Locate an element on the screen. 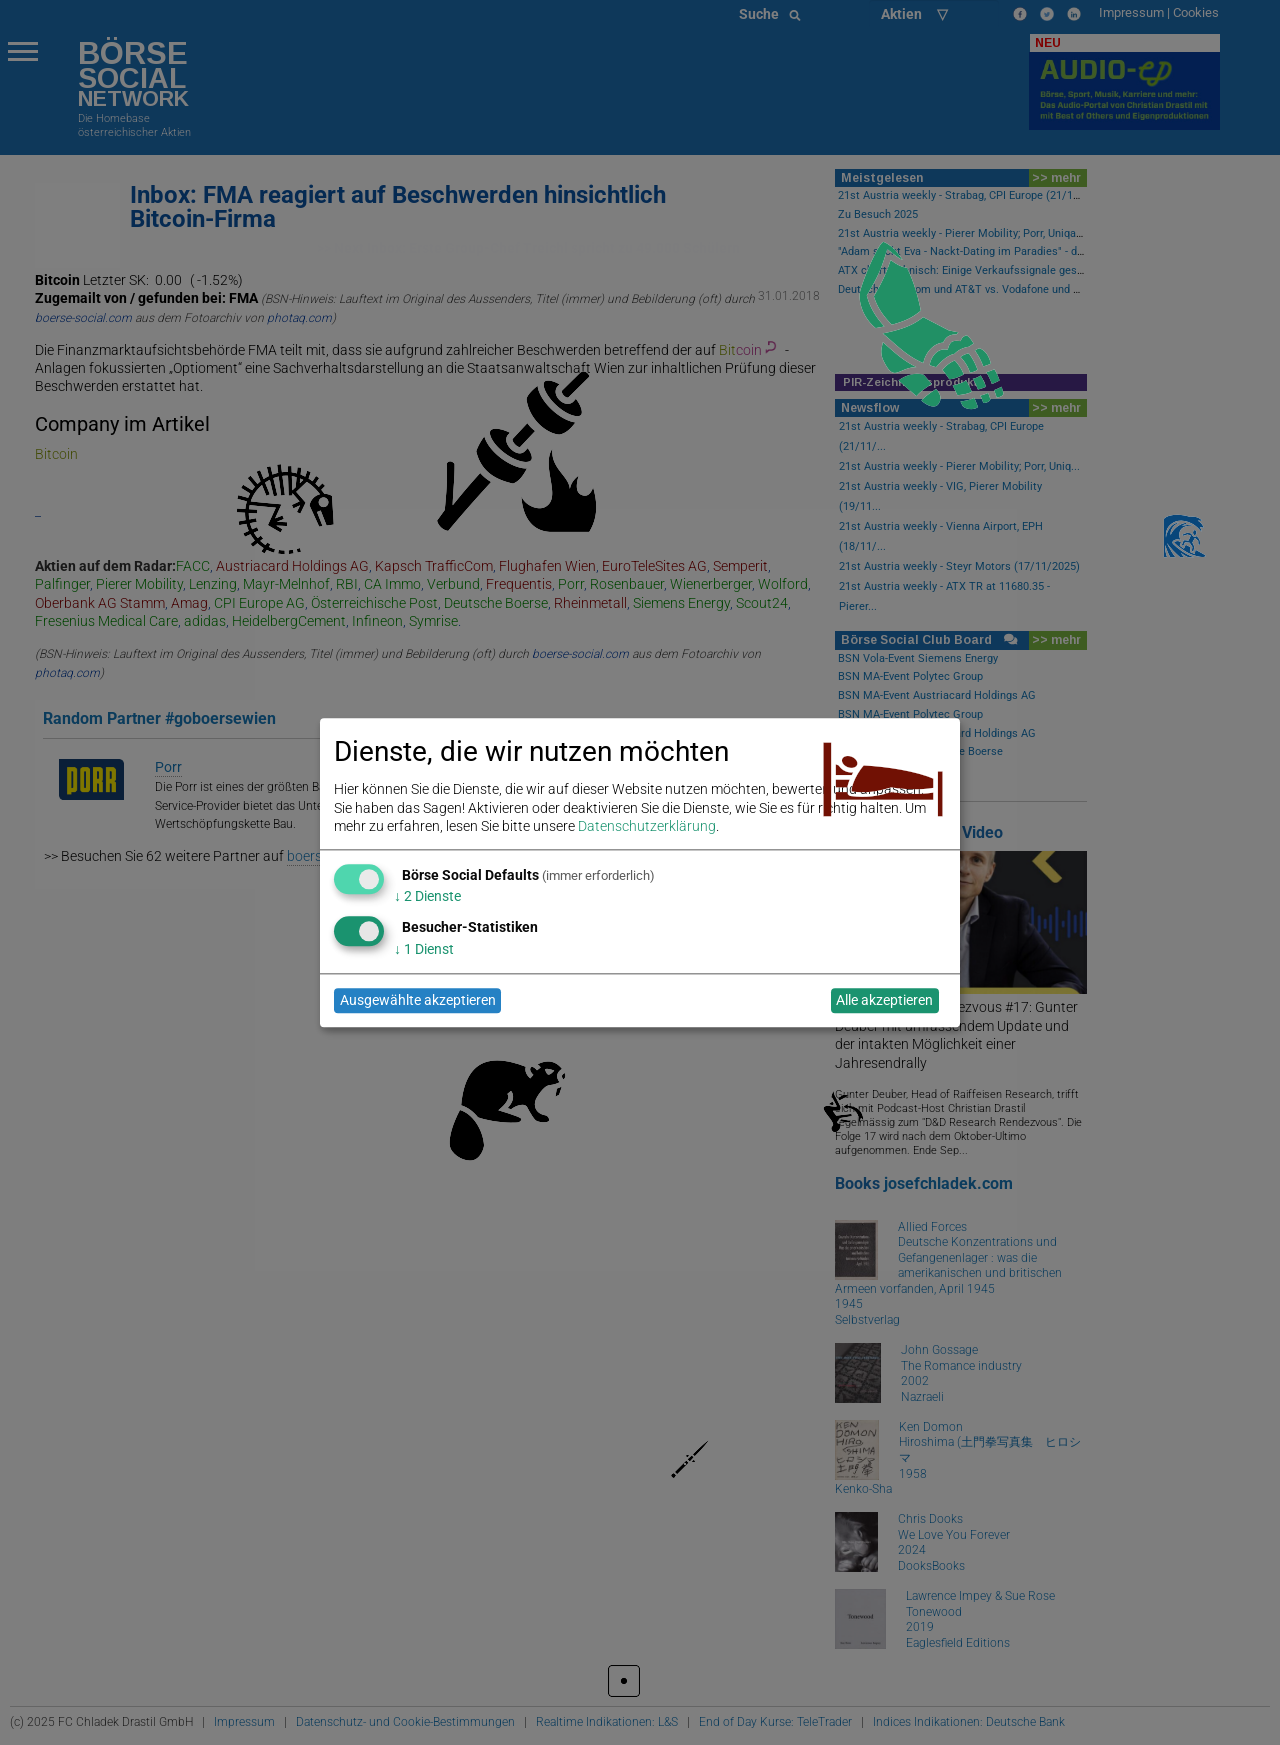  access fossil or dinosaur collection is located at coordinates (285, 510).